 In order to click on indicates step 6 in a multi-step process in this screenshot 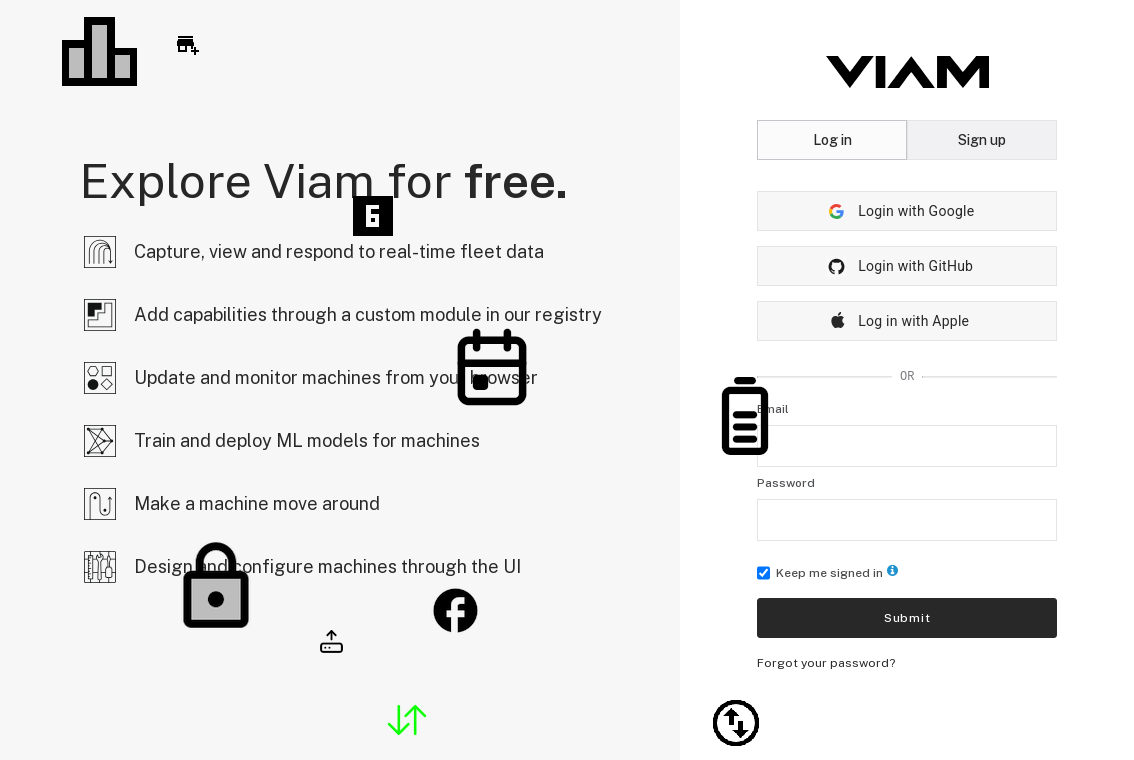, I will do `click(373, 216)`.